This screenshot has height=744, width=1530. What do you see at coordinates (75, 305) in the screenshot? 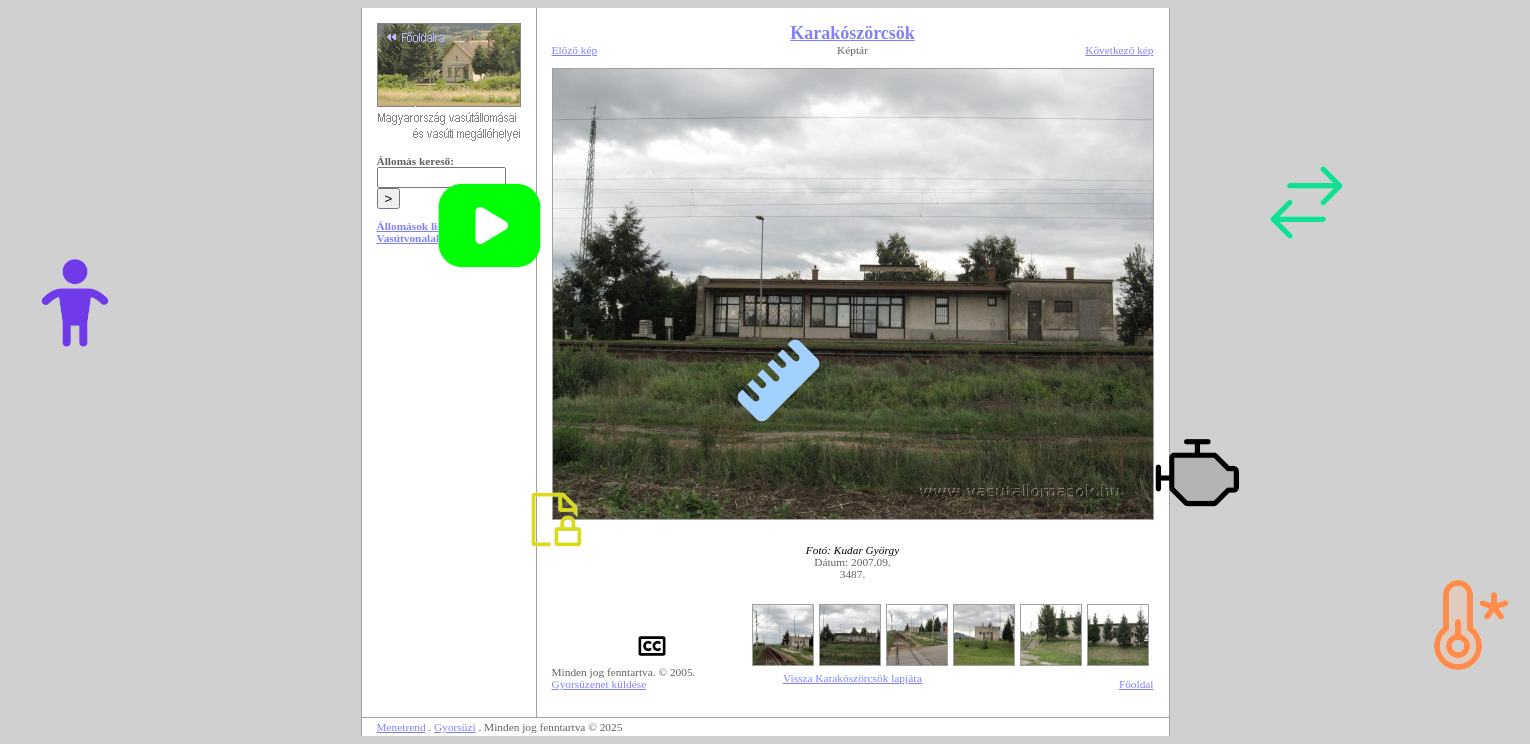
I see `select male gender option` at bounding box center [75, 305].